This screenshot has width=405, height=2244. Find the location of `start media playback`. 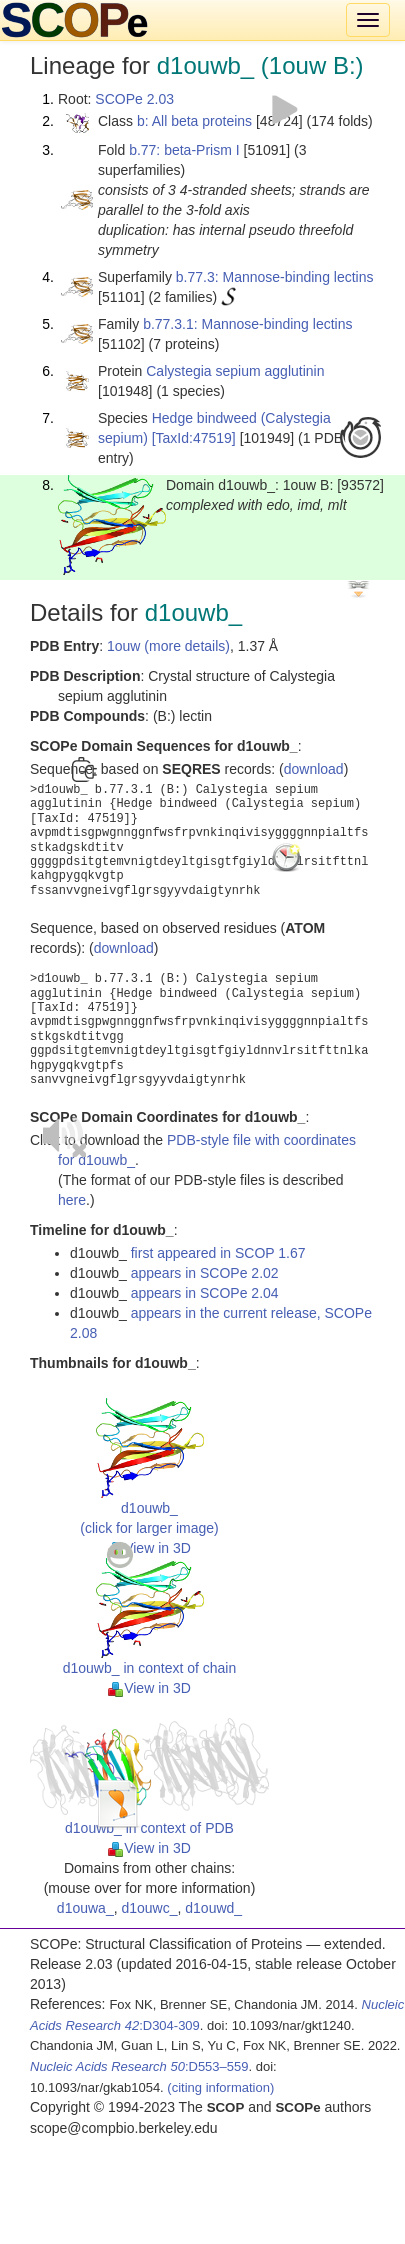

start media playback is located at coordinates (283, 109).